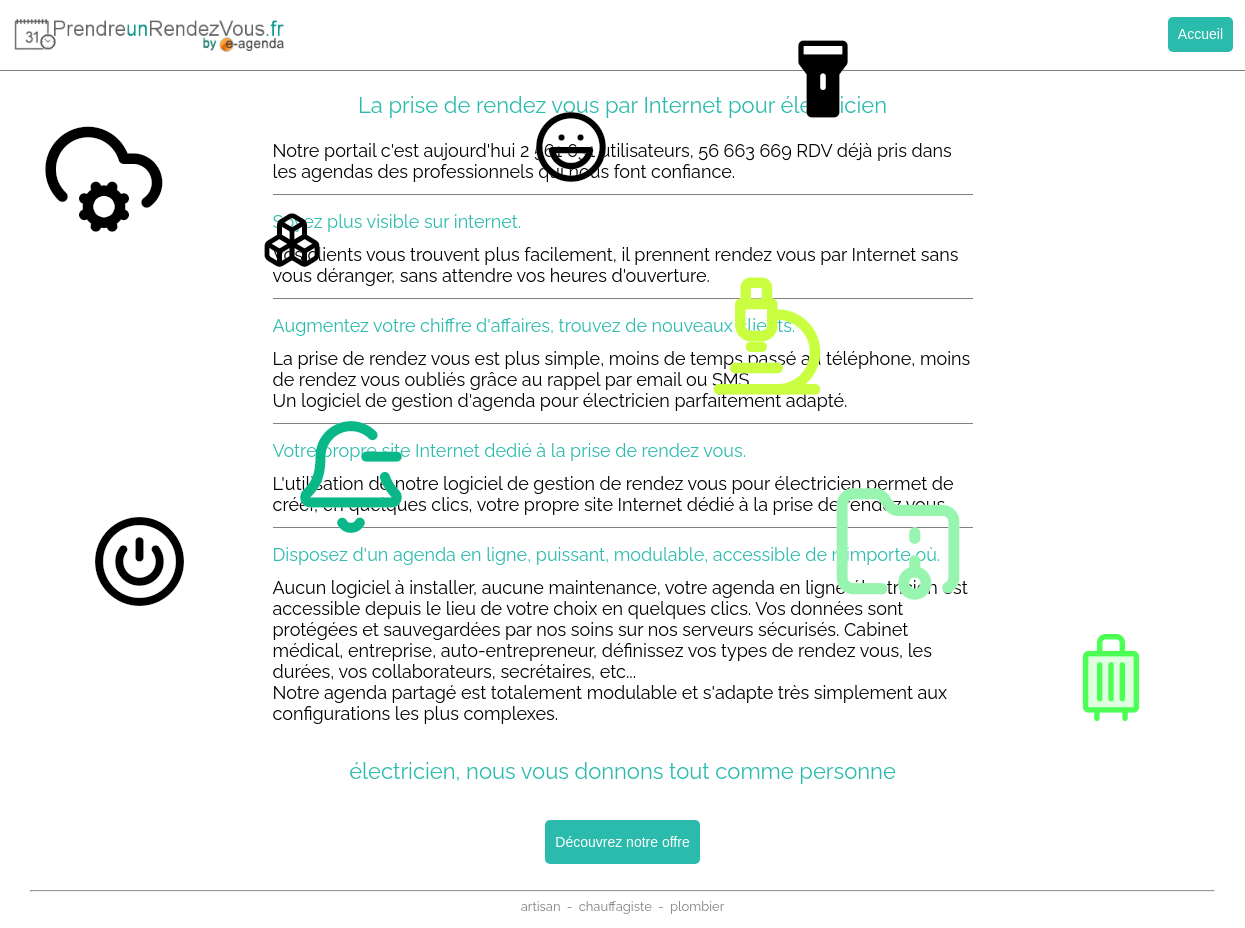 This screenshot has height=928, width=1245. I want to click on access scientific or research tools, so click(767, 336).